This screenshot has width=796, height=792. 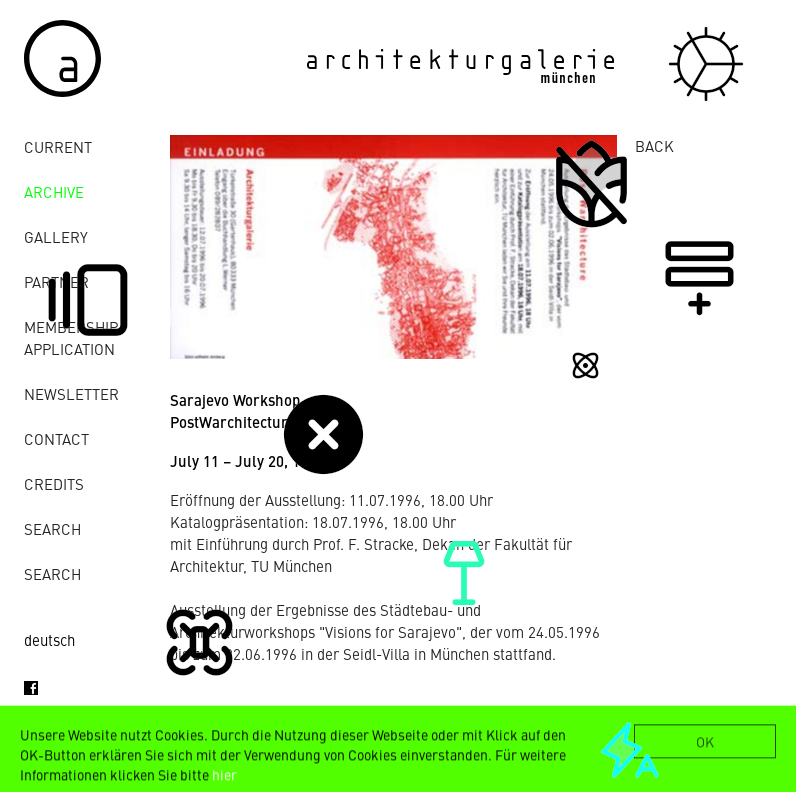 What do you see at coordinates (706, 64) in the screenshot?
I see `access settings or preferences` at bounding box center [706, 64].